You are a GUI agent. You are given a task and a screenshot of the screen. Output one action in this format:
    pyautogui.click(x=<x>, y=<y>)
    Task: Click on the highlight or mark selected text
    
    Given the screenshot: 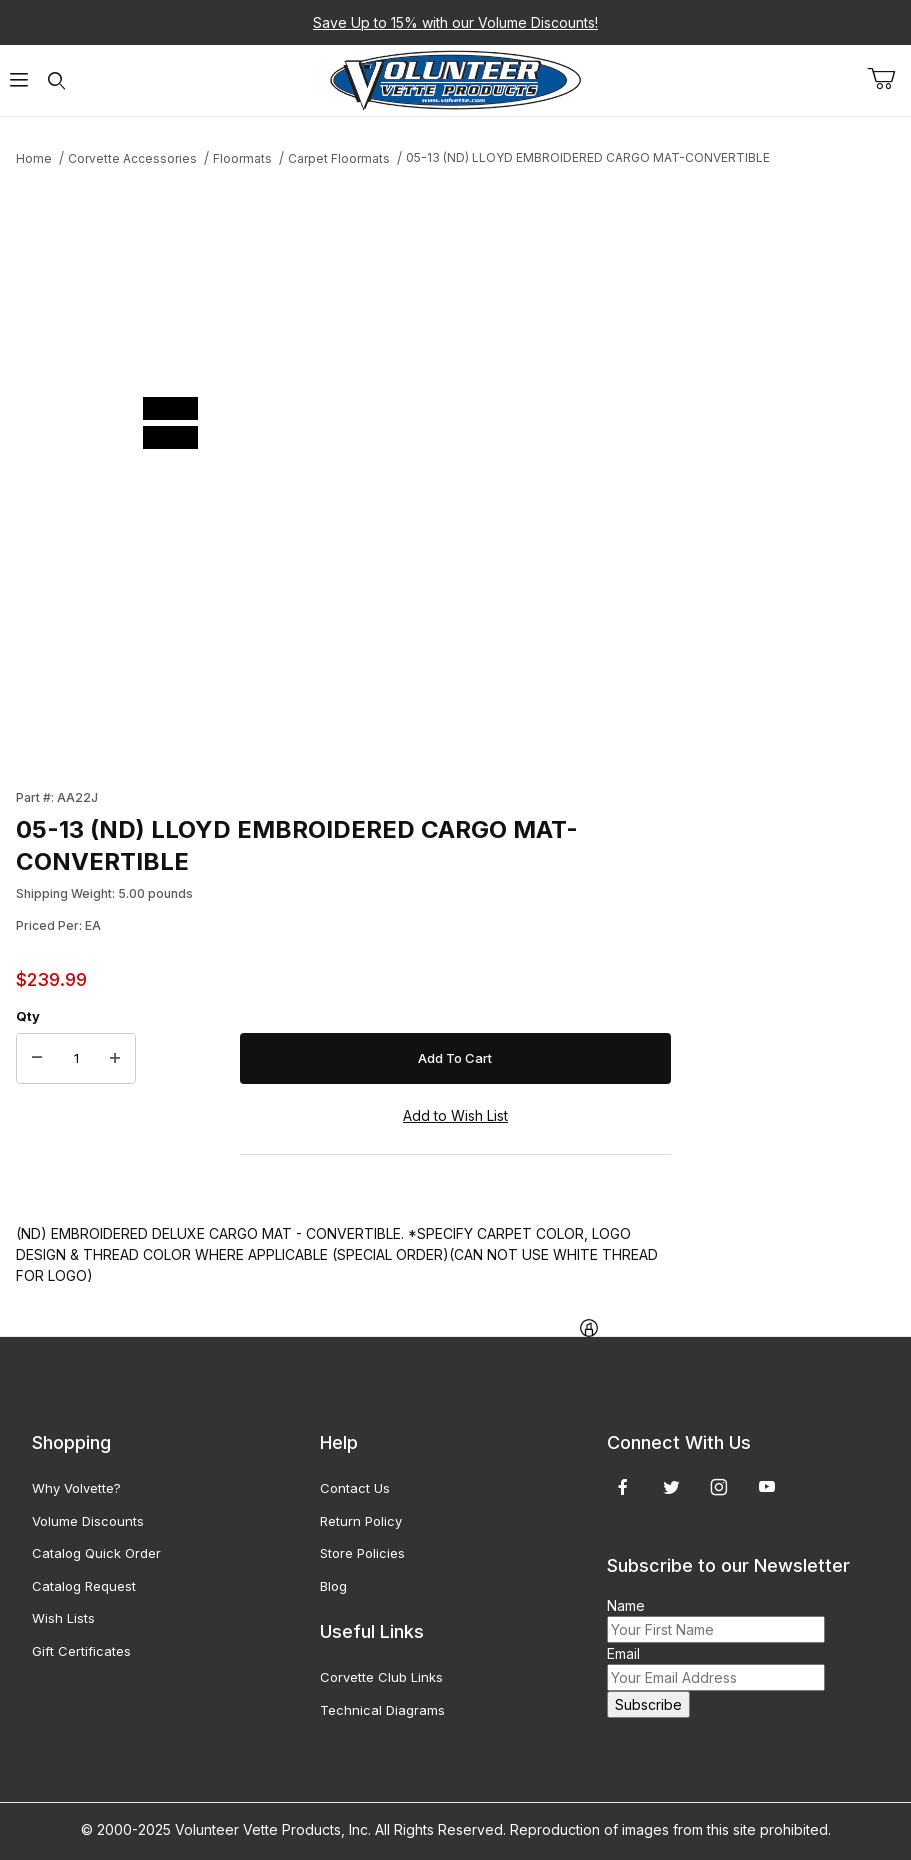 What is the action you would take?
    pyautogui.click(x=589, y=1328)
    